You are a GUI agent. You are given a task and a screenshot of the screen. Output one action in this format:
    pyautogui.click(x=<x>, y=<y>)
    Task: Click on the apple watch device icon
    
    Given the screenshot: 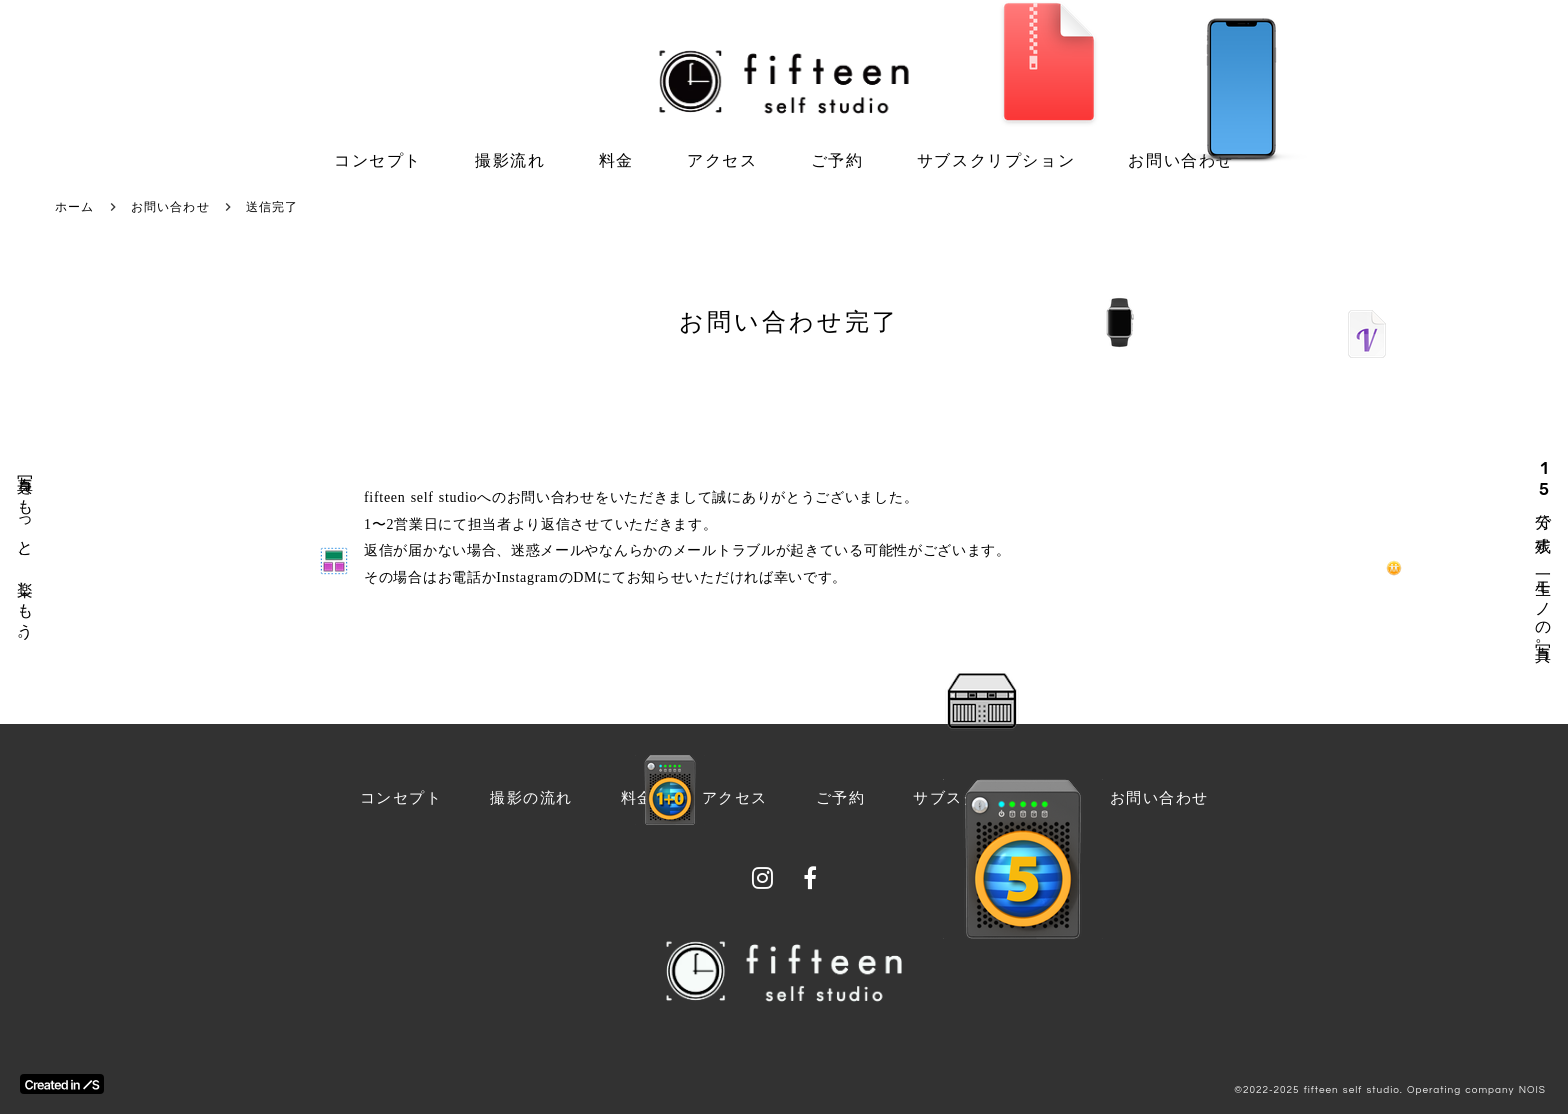 What is the action you would take?
    pyautogui.click(x=1119, y=322)
    